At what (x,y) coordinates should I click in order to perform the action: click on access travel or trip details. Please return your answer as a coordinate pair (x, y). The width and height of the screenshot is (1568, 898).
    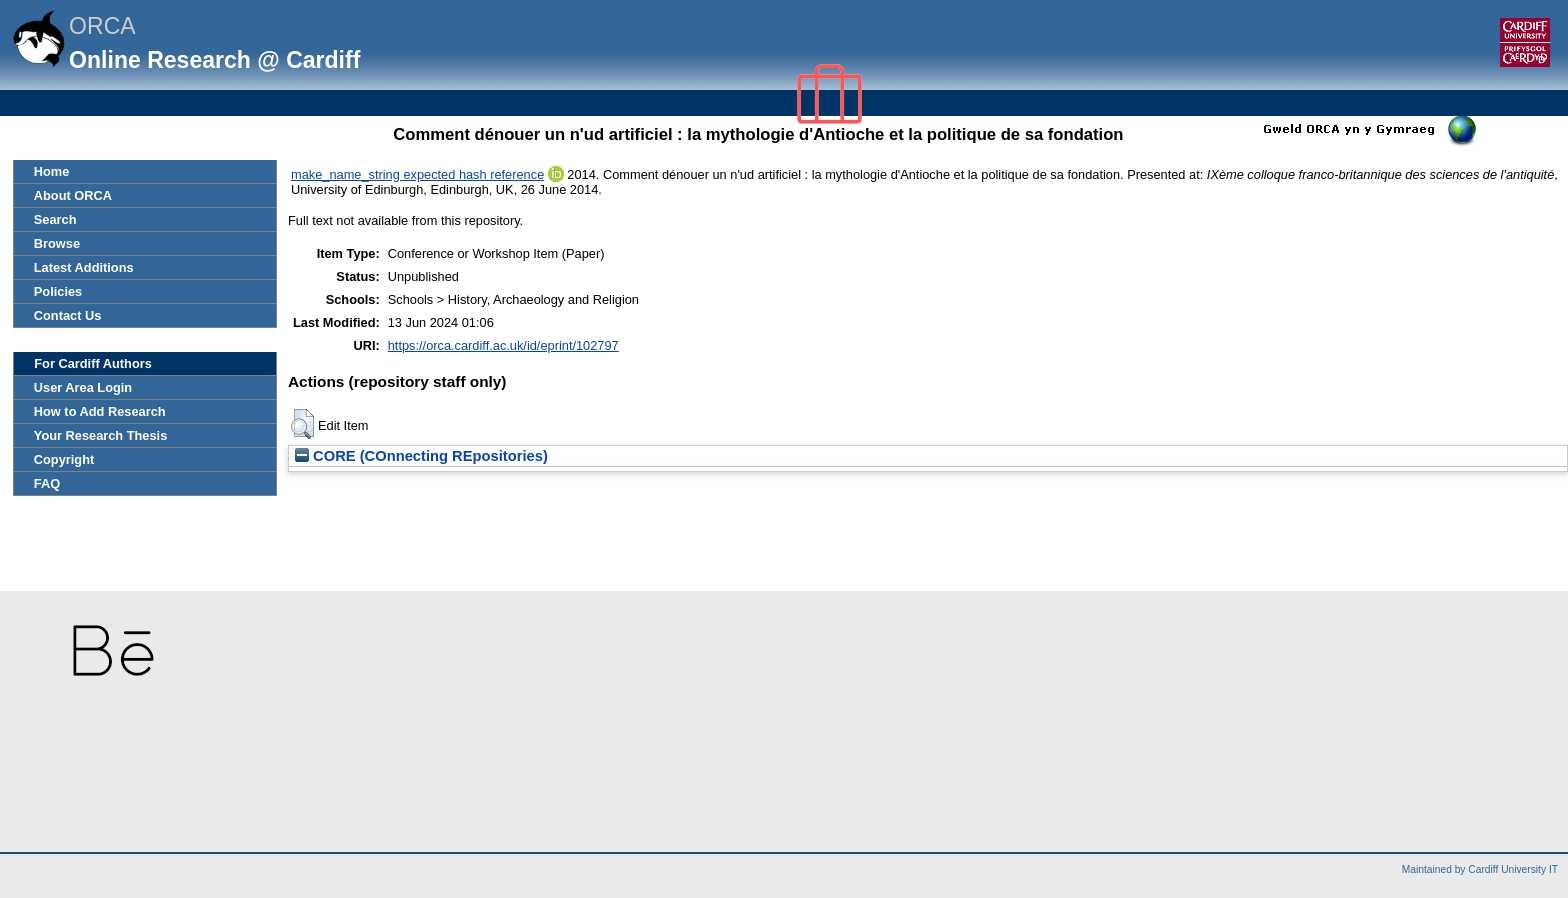
    Looking at the image, I should click on (829, 96).